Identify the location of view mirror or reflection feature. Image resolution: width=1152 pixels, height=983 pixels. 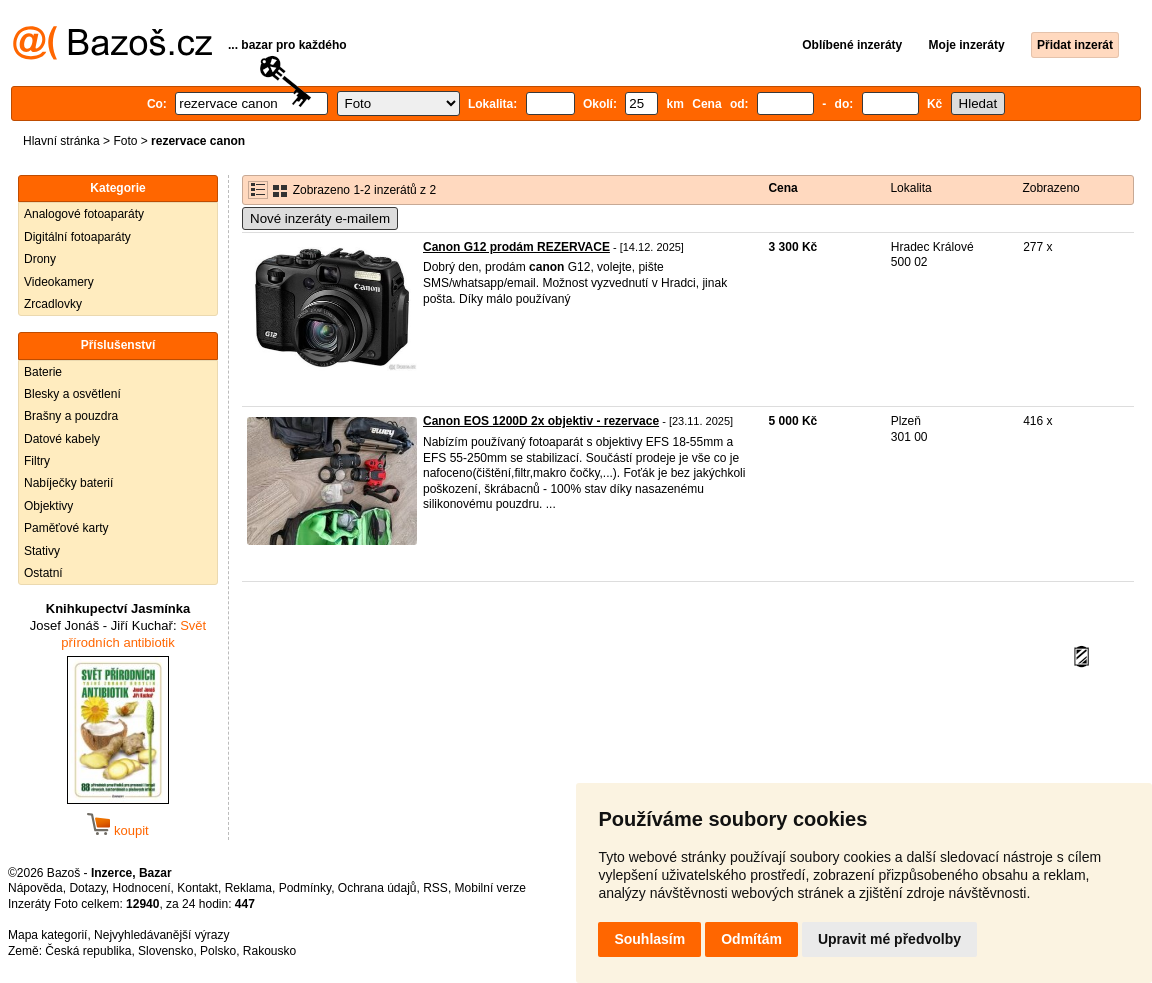
(1081, 656).